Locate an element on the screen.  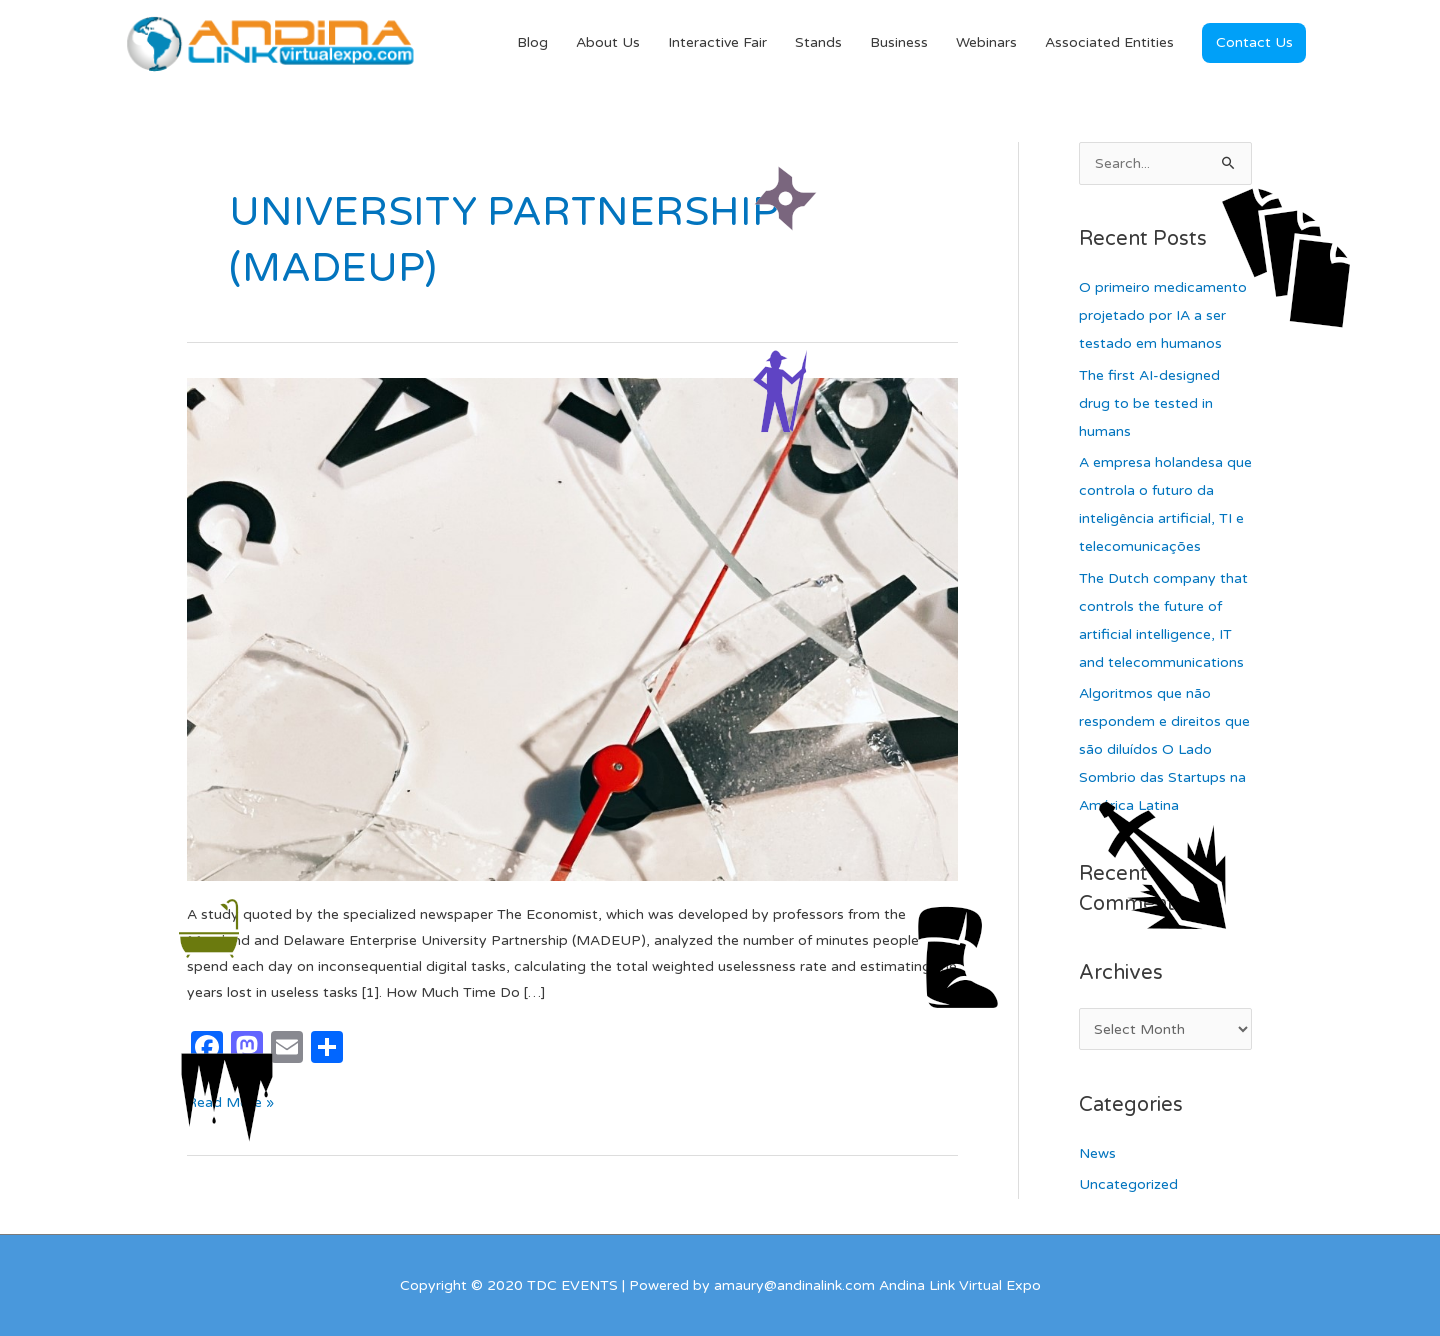
access your files and documents is located at coordinates (1286, 258).